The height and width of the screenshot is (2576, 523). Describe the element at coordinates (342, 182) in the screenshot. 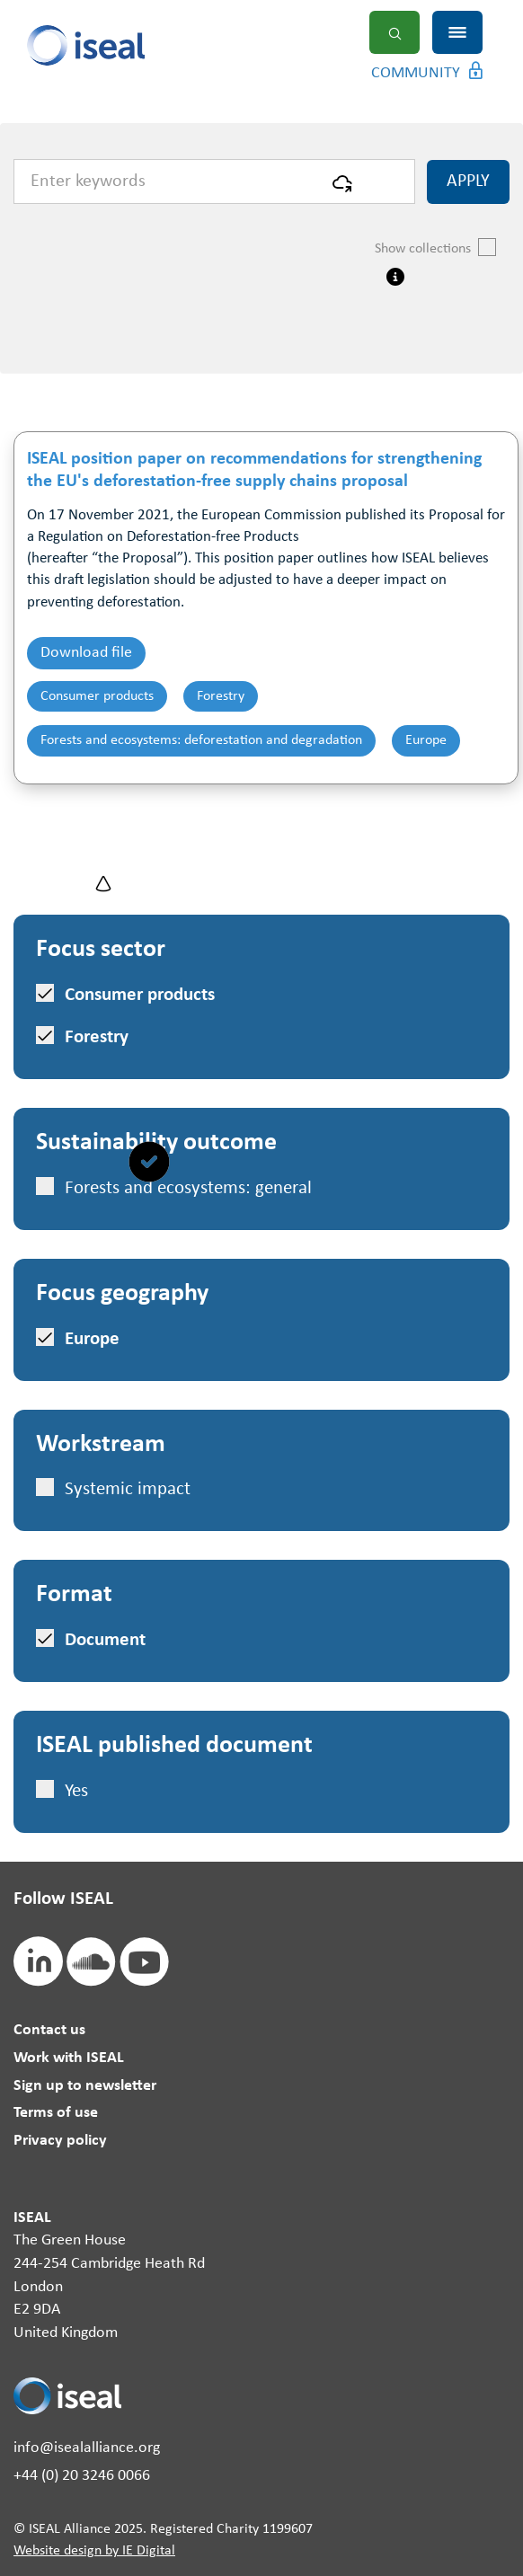

I see `share a file to the cloud` at that location.